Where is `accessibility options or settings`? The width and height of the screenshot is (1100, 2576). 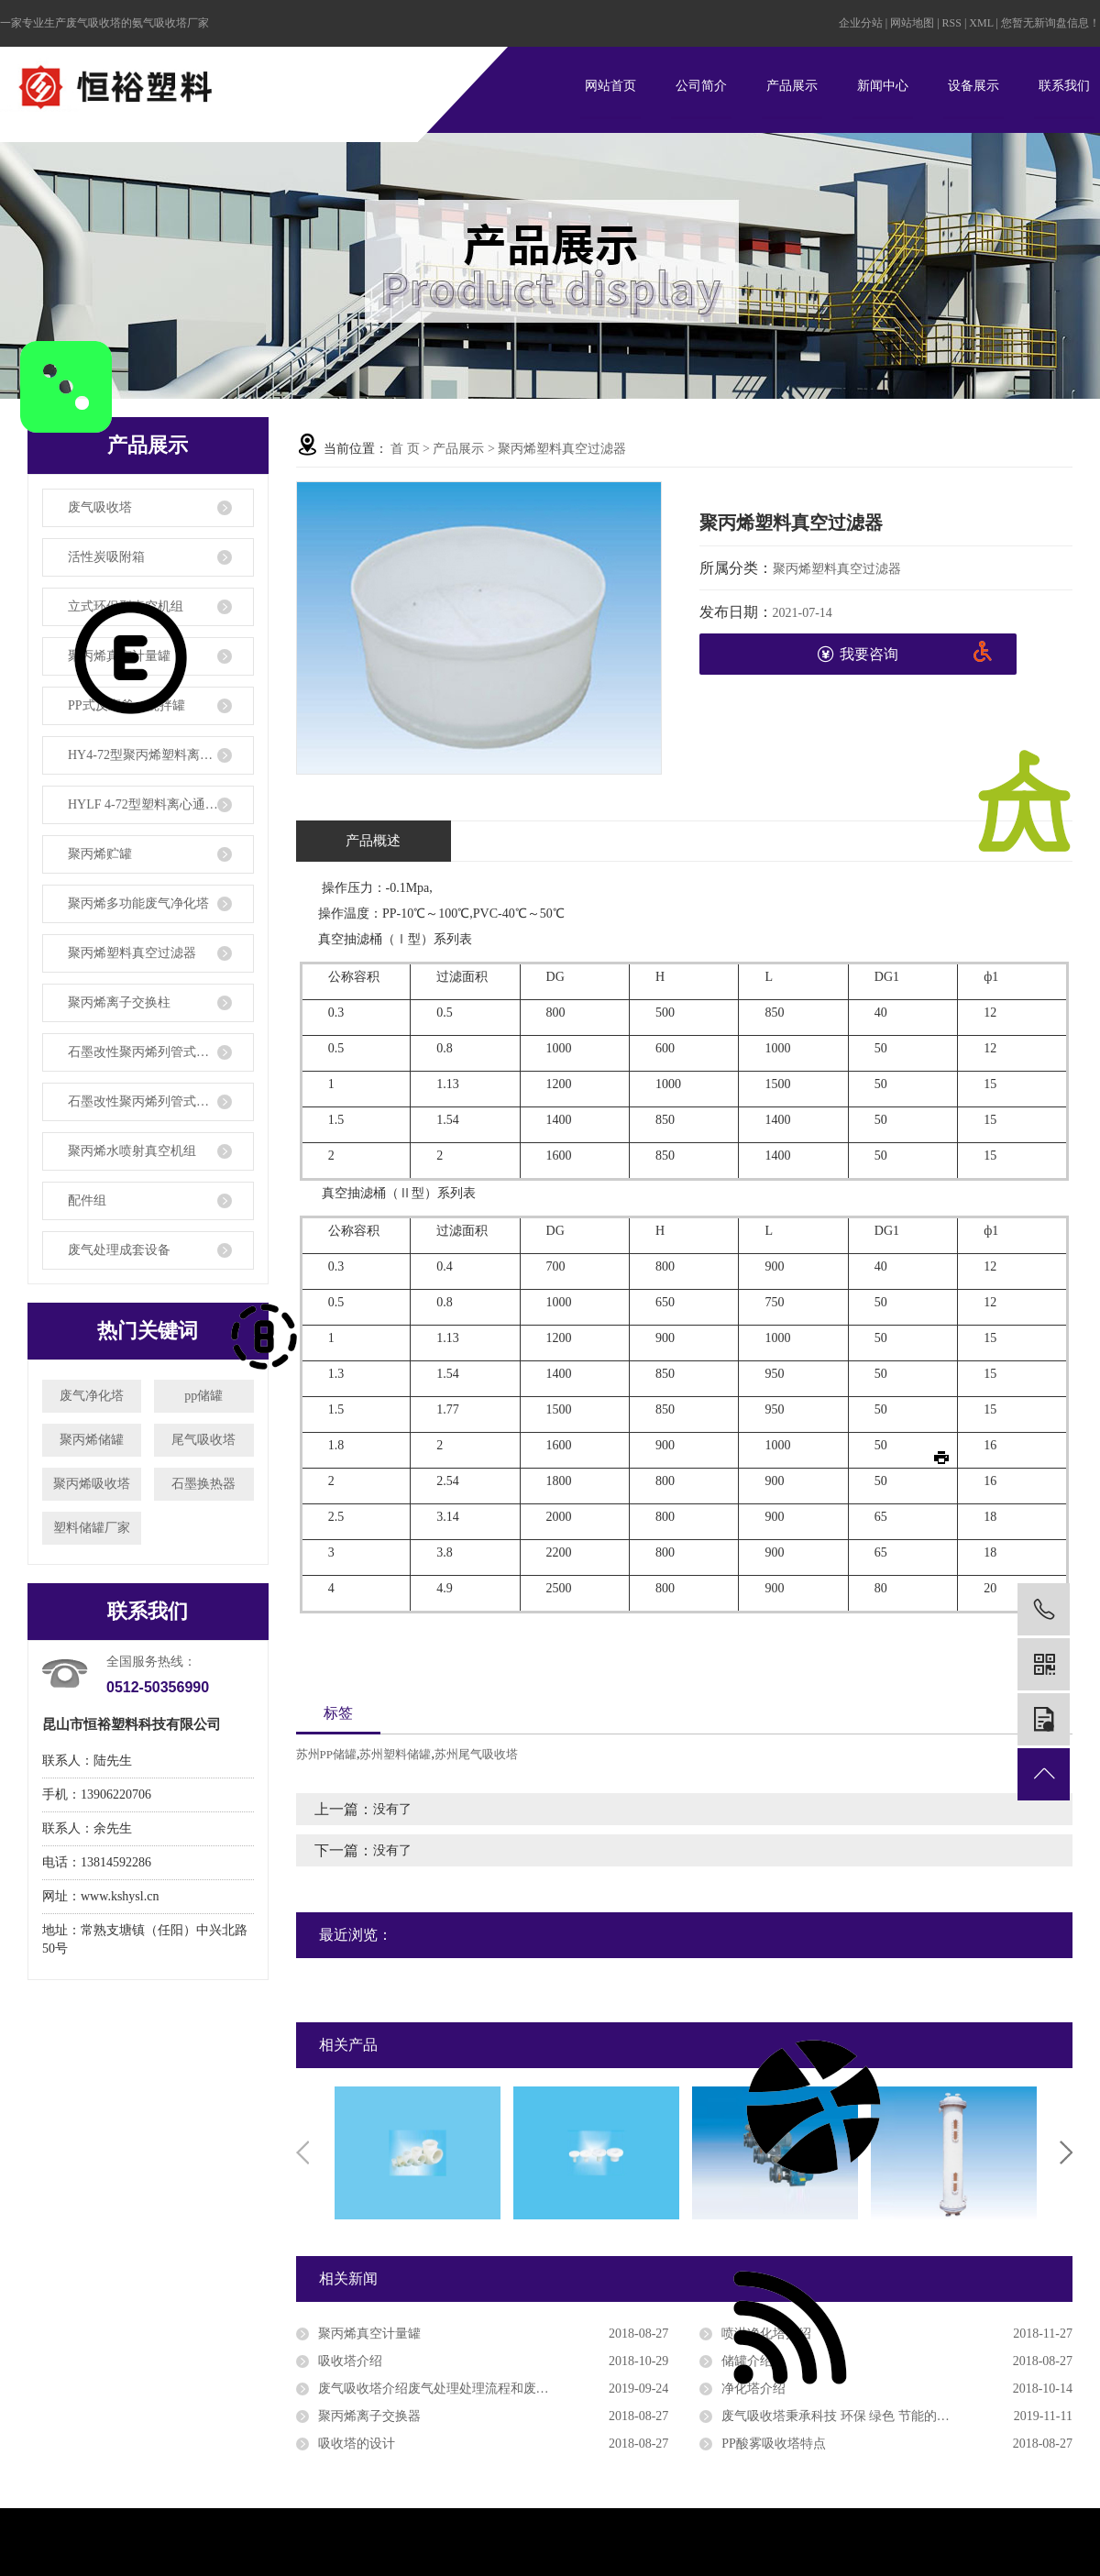
accessibility options or settings is located at coordinates (983, 651).